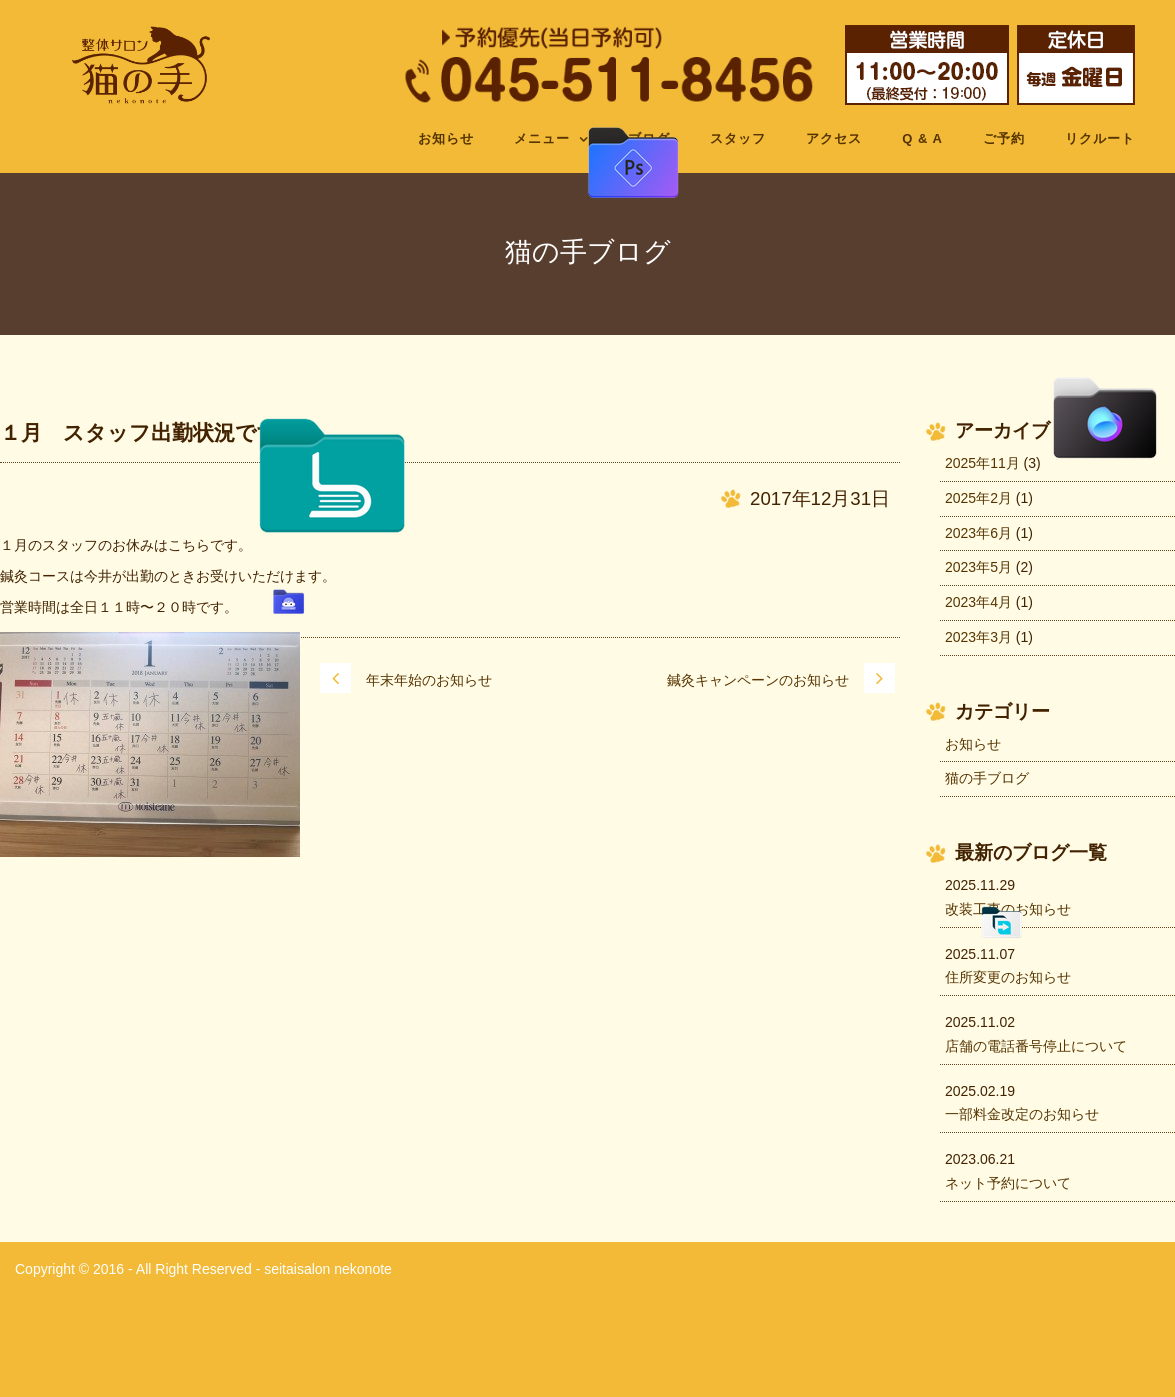 This screenshot has height=1397, width=1175. Describe the element at coordinates (331, 479) in the screenshot. I see `open taaghche app files folder` at that location.